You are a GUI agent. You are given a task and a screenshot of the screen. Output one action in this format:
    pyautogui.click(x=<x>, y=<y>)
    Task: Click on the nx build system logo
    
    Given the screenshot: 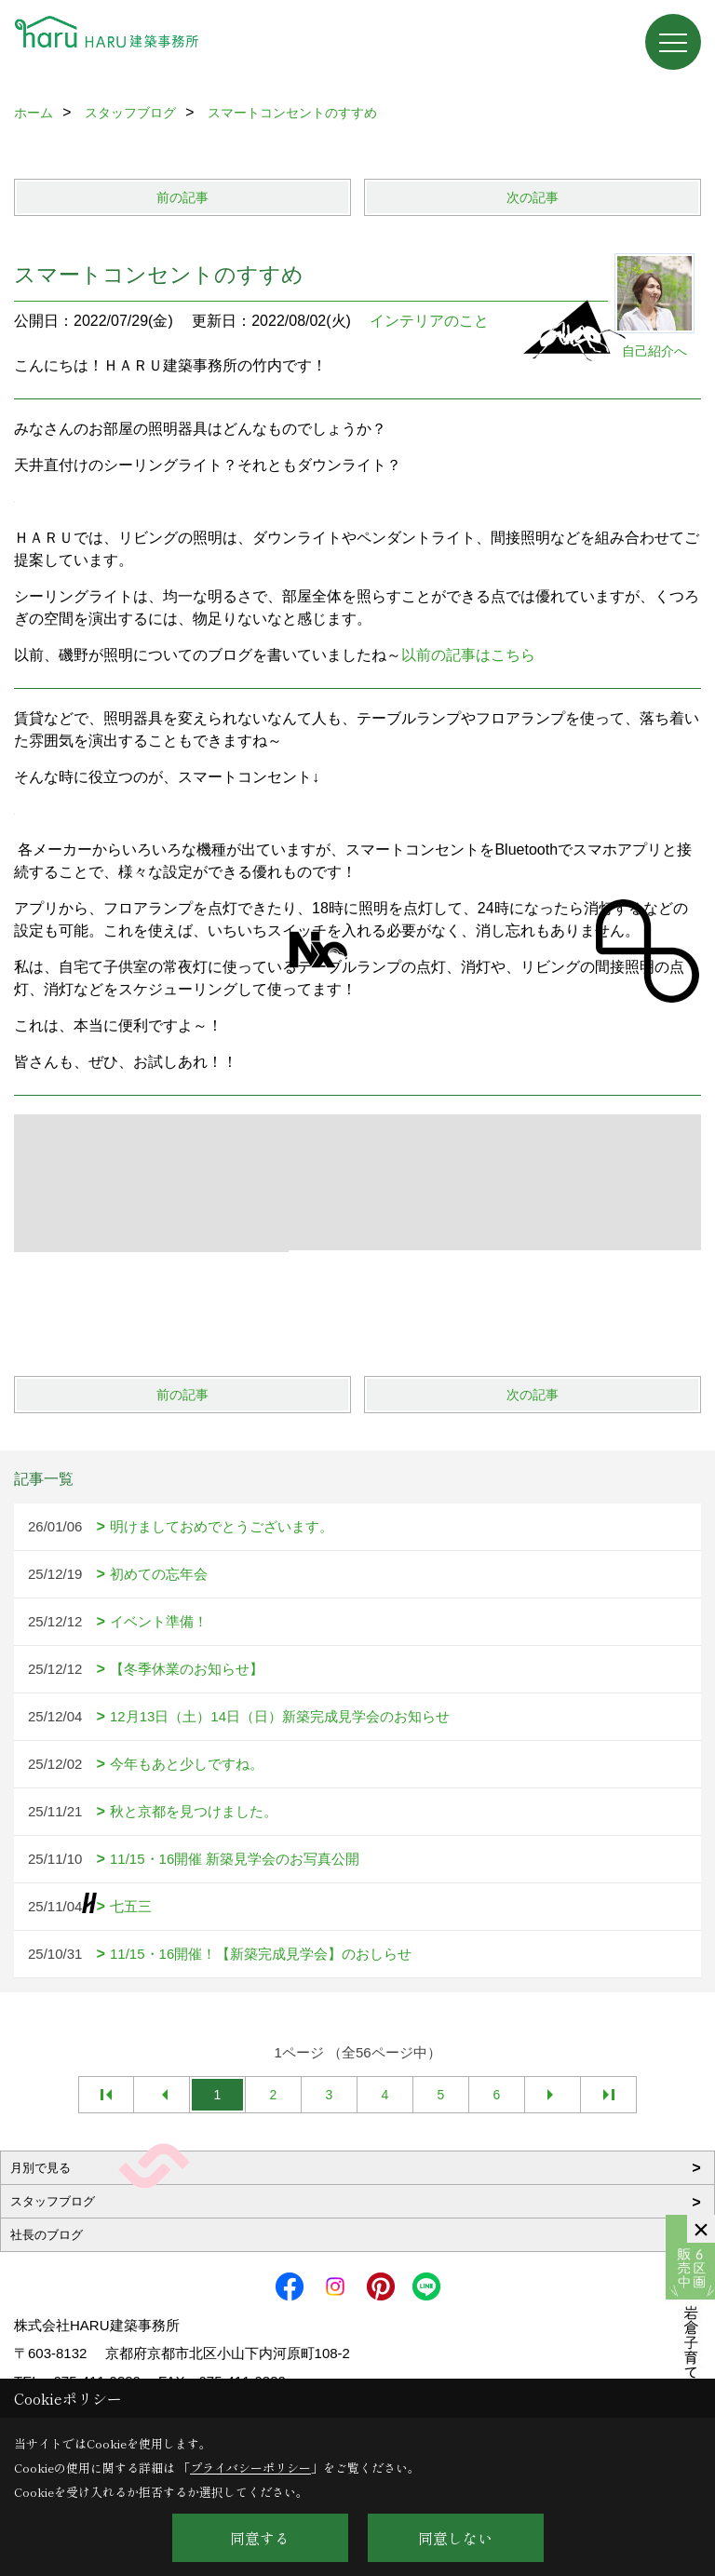 What is the action you would take?
    pyautogui.click(x=318, y=950)
    